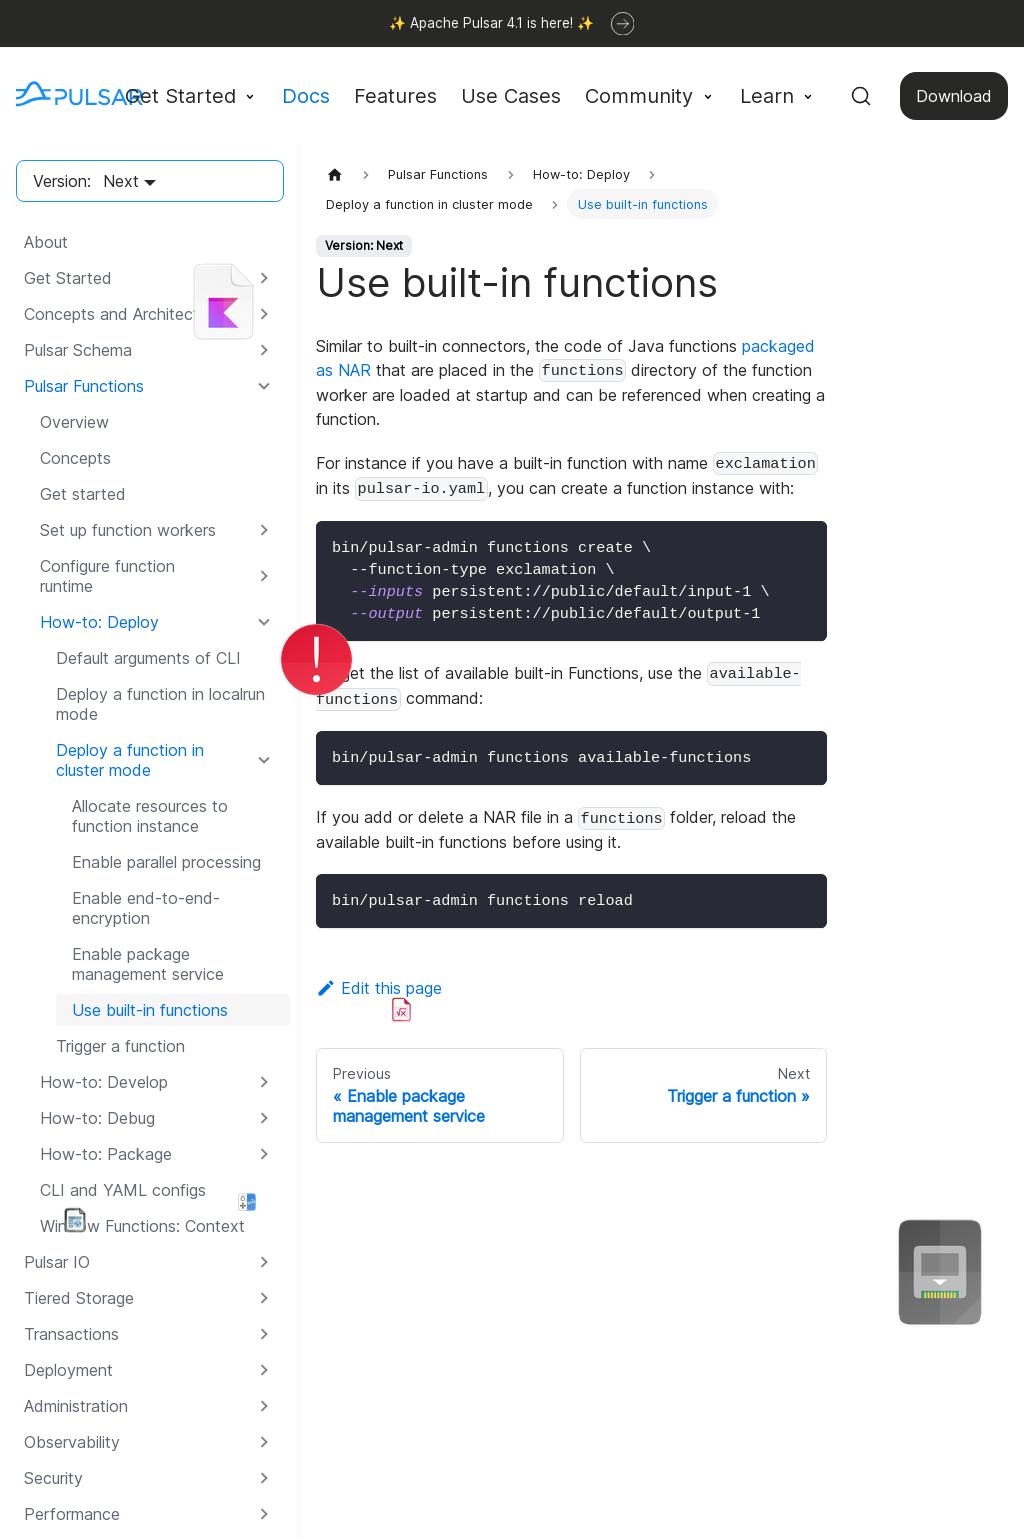  I want to click on a libreoffice math formula document file, so click(401, 1009).